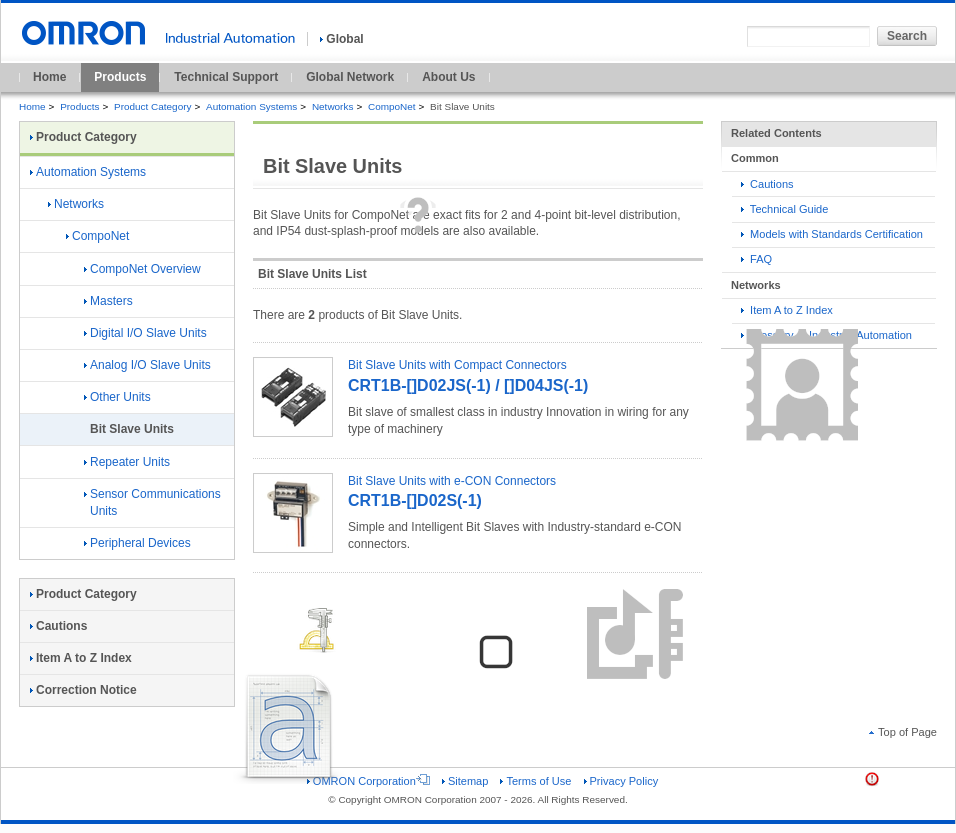  I want to click on indicates no internet connection despite wifi signal, so click(418, 208).